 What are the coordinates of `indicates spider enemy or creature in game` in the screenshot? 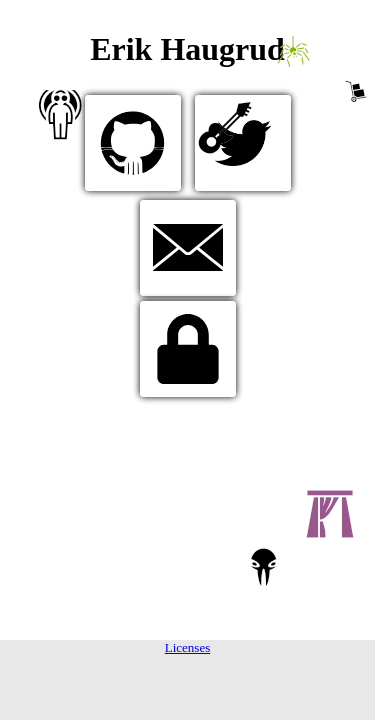 It's located at (293, 51).